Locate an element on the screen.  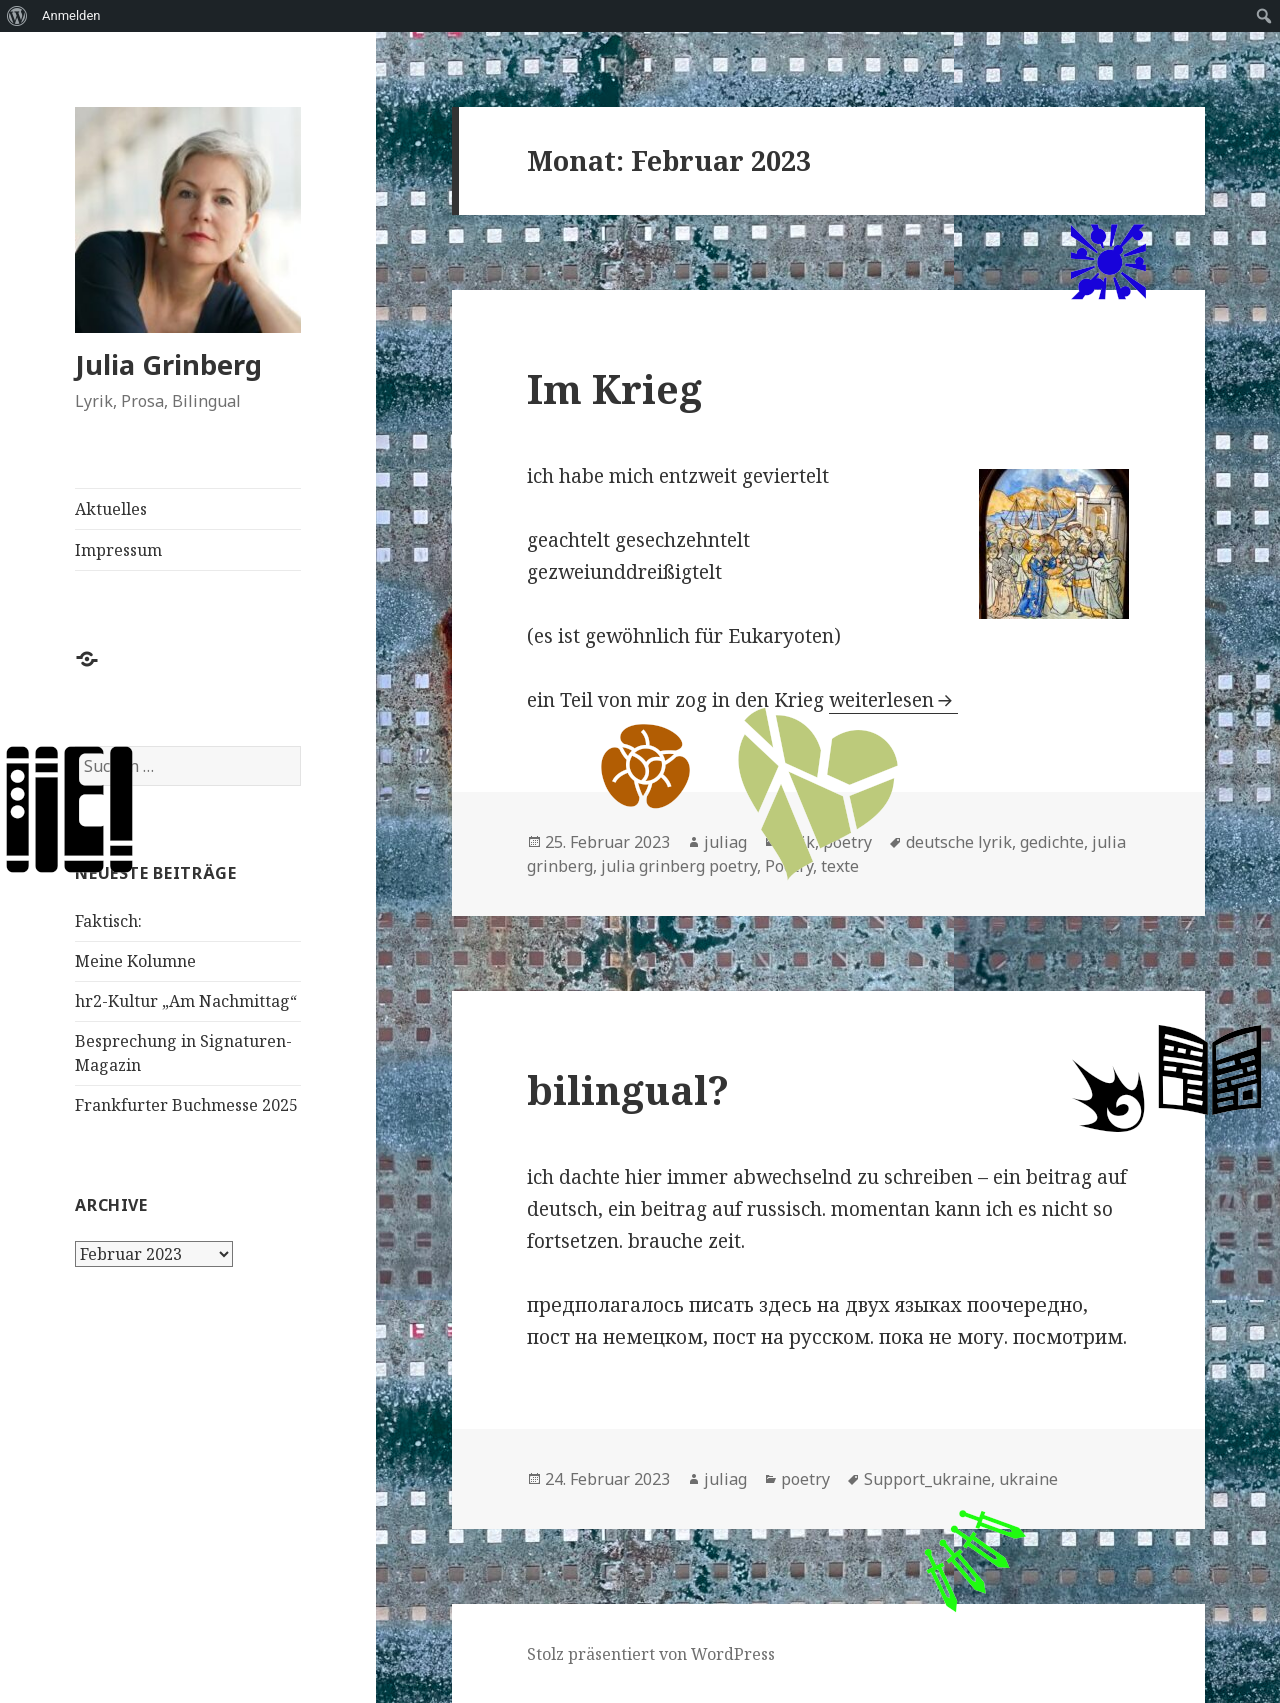
access weapon inventory or armory is located at coordinates (974, 1559).